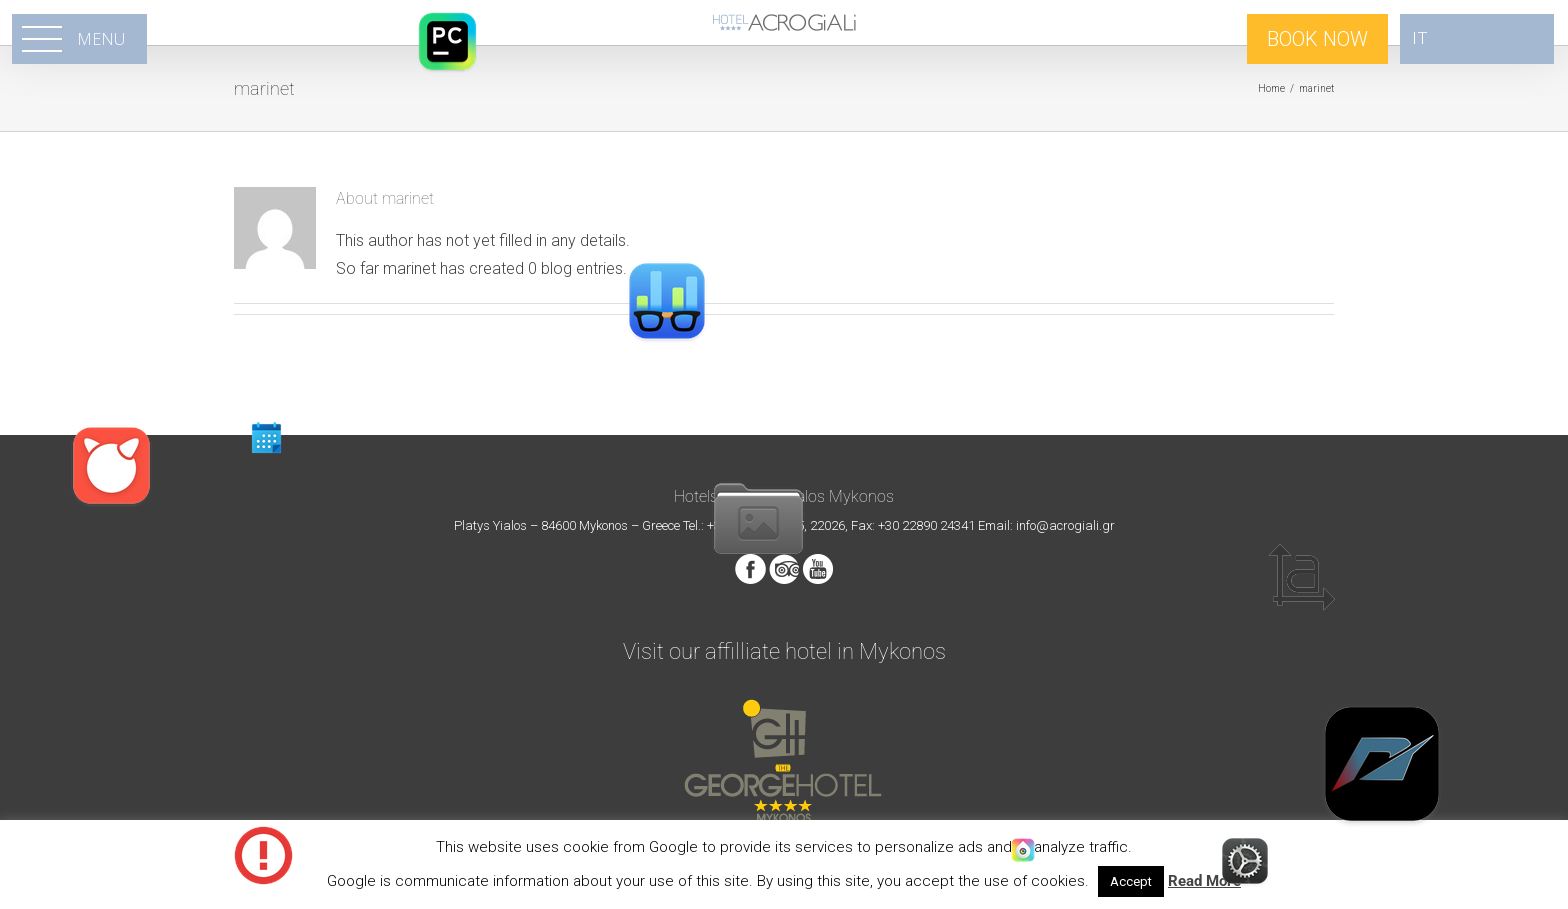 This screenshot has height=909, width=1568. Describe the element at coordinates (667, 301) in the screenshot. I see `open geekbench to benchmark device performance` at that location.